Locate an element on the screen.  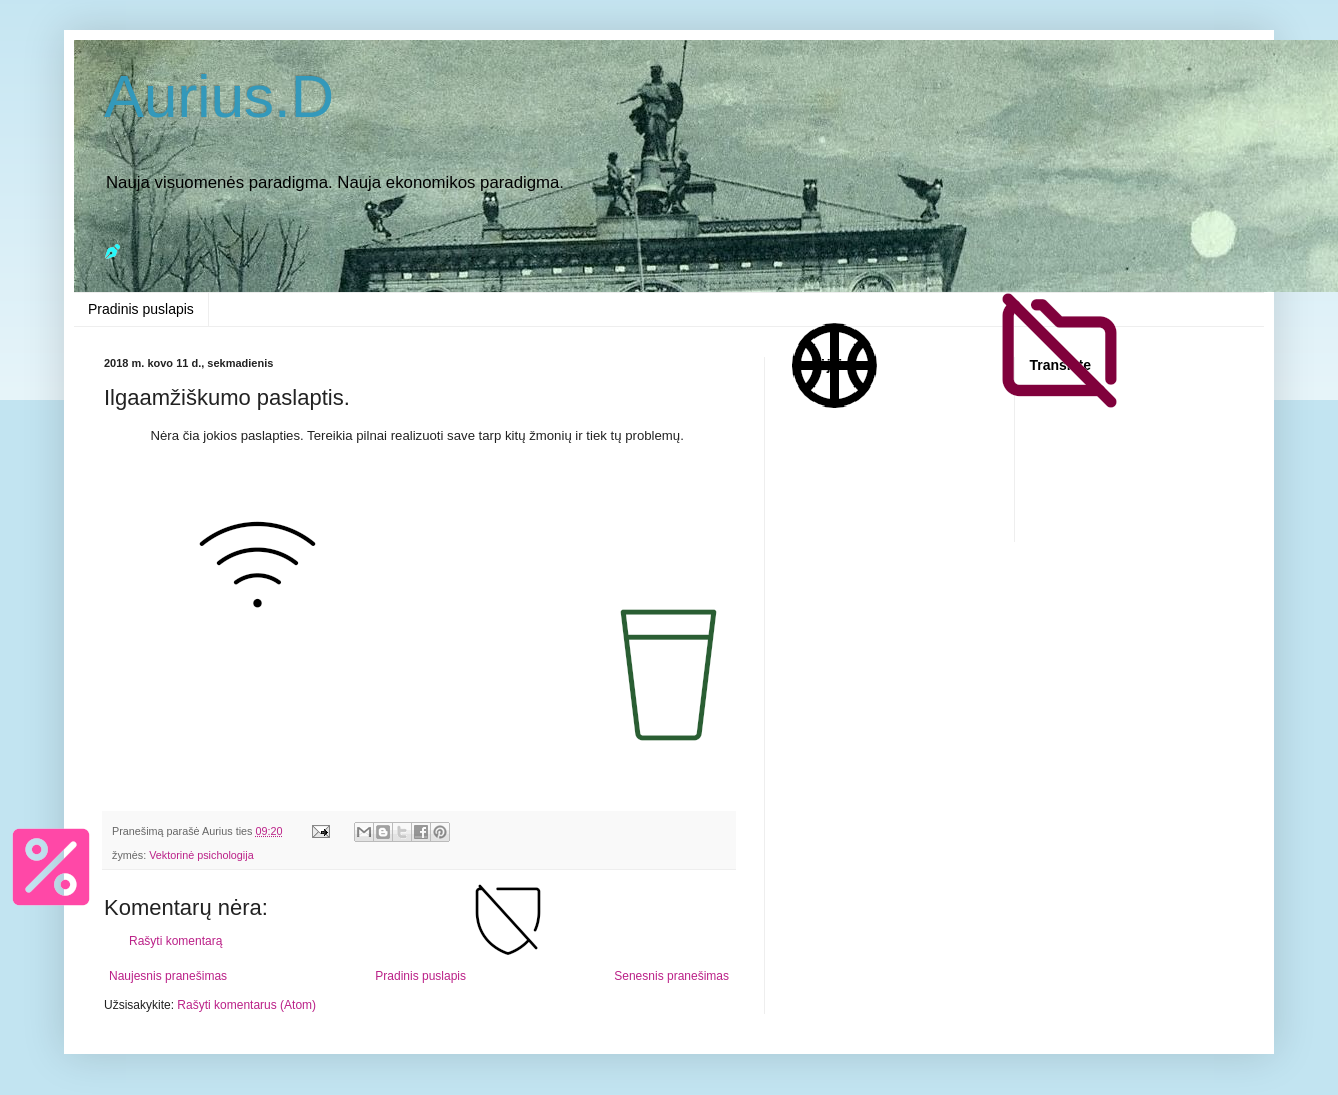
access writing or editing tools is located at coordinates (112, 251).